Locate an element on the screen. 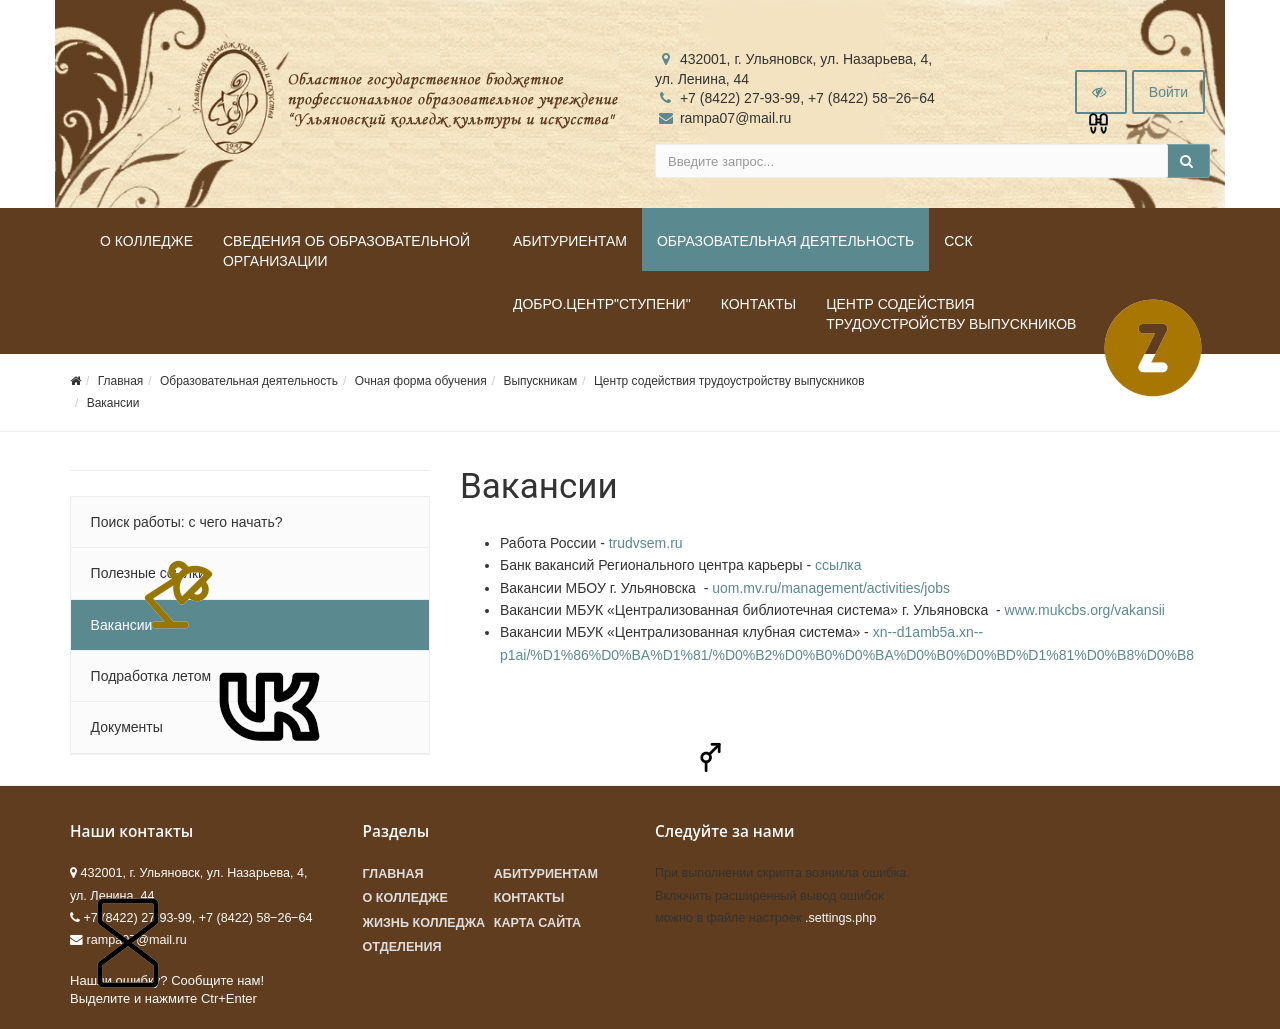  indicates loading or processing in progress is located at coordinates (128, 943).